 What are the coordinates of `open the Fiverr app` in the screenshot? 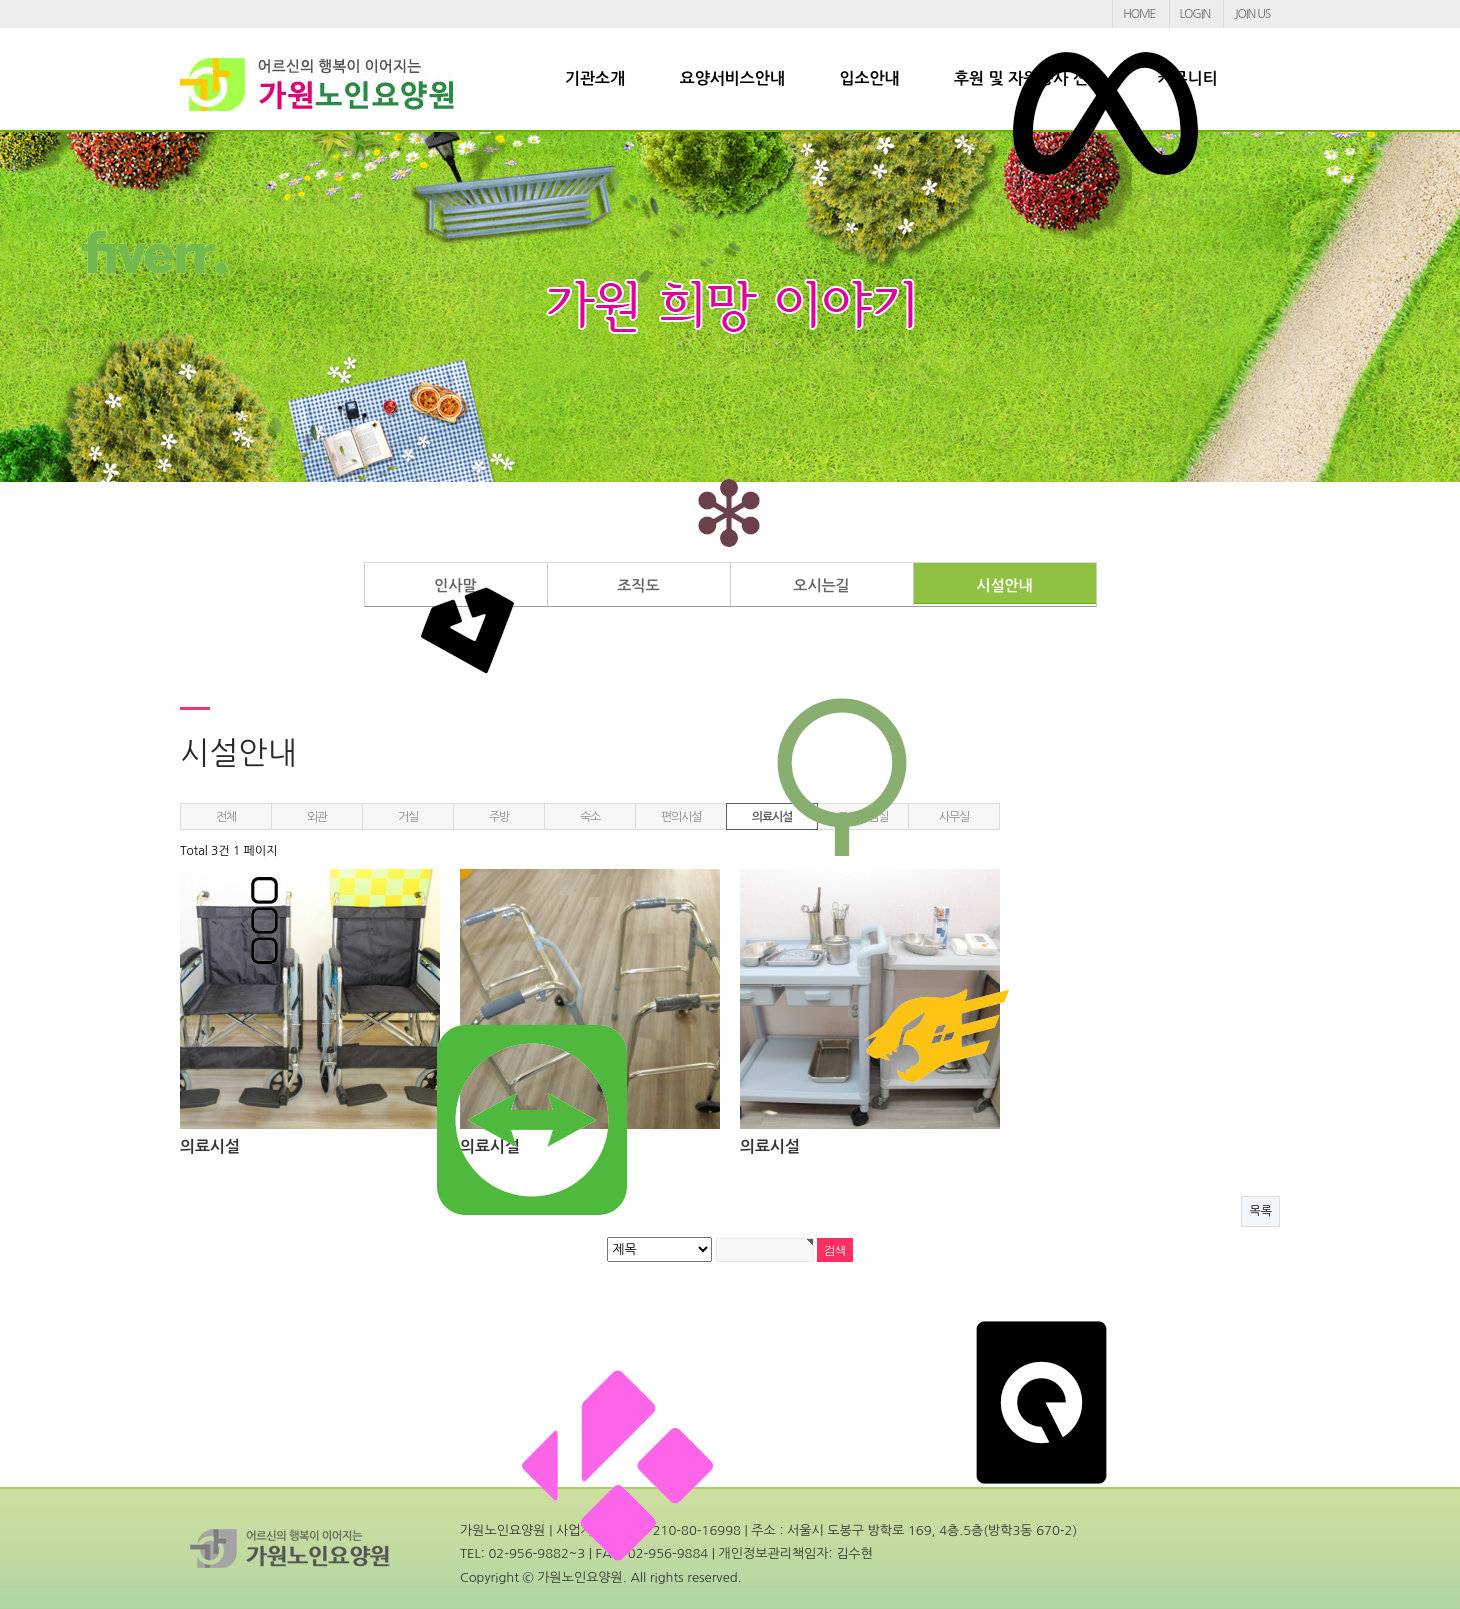 It's located at (154, 252).